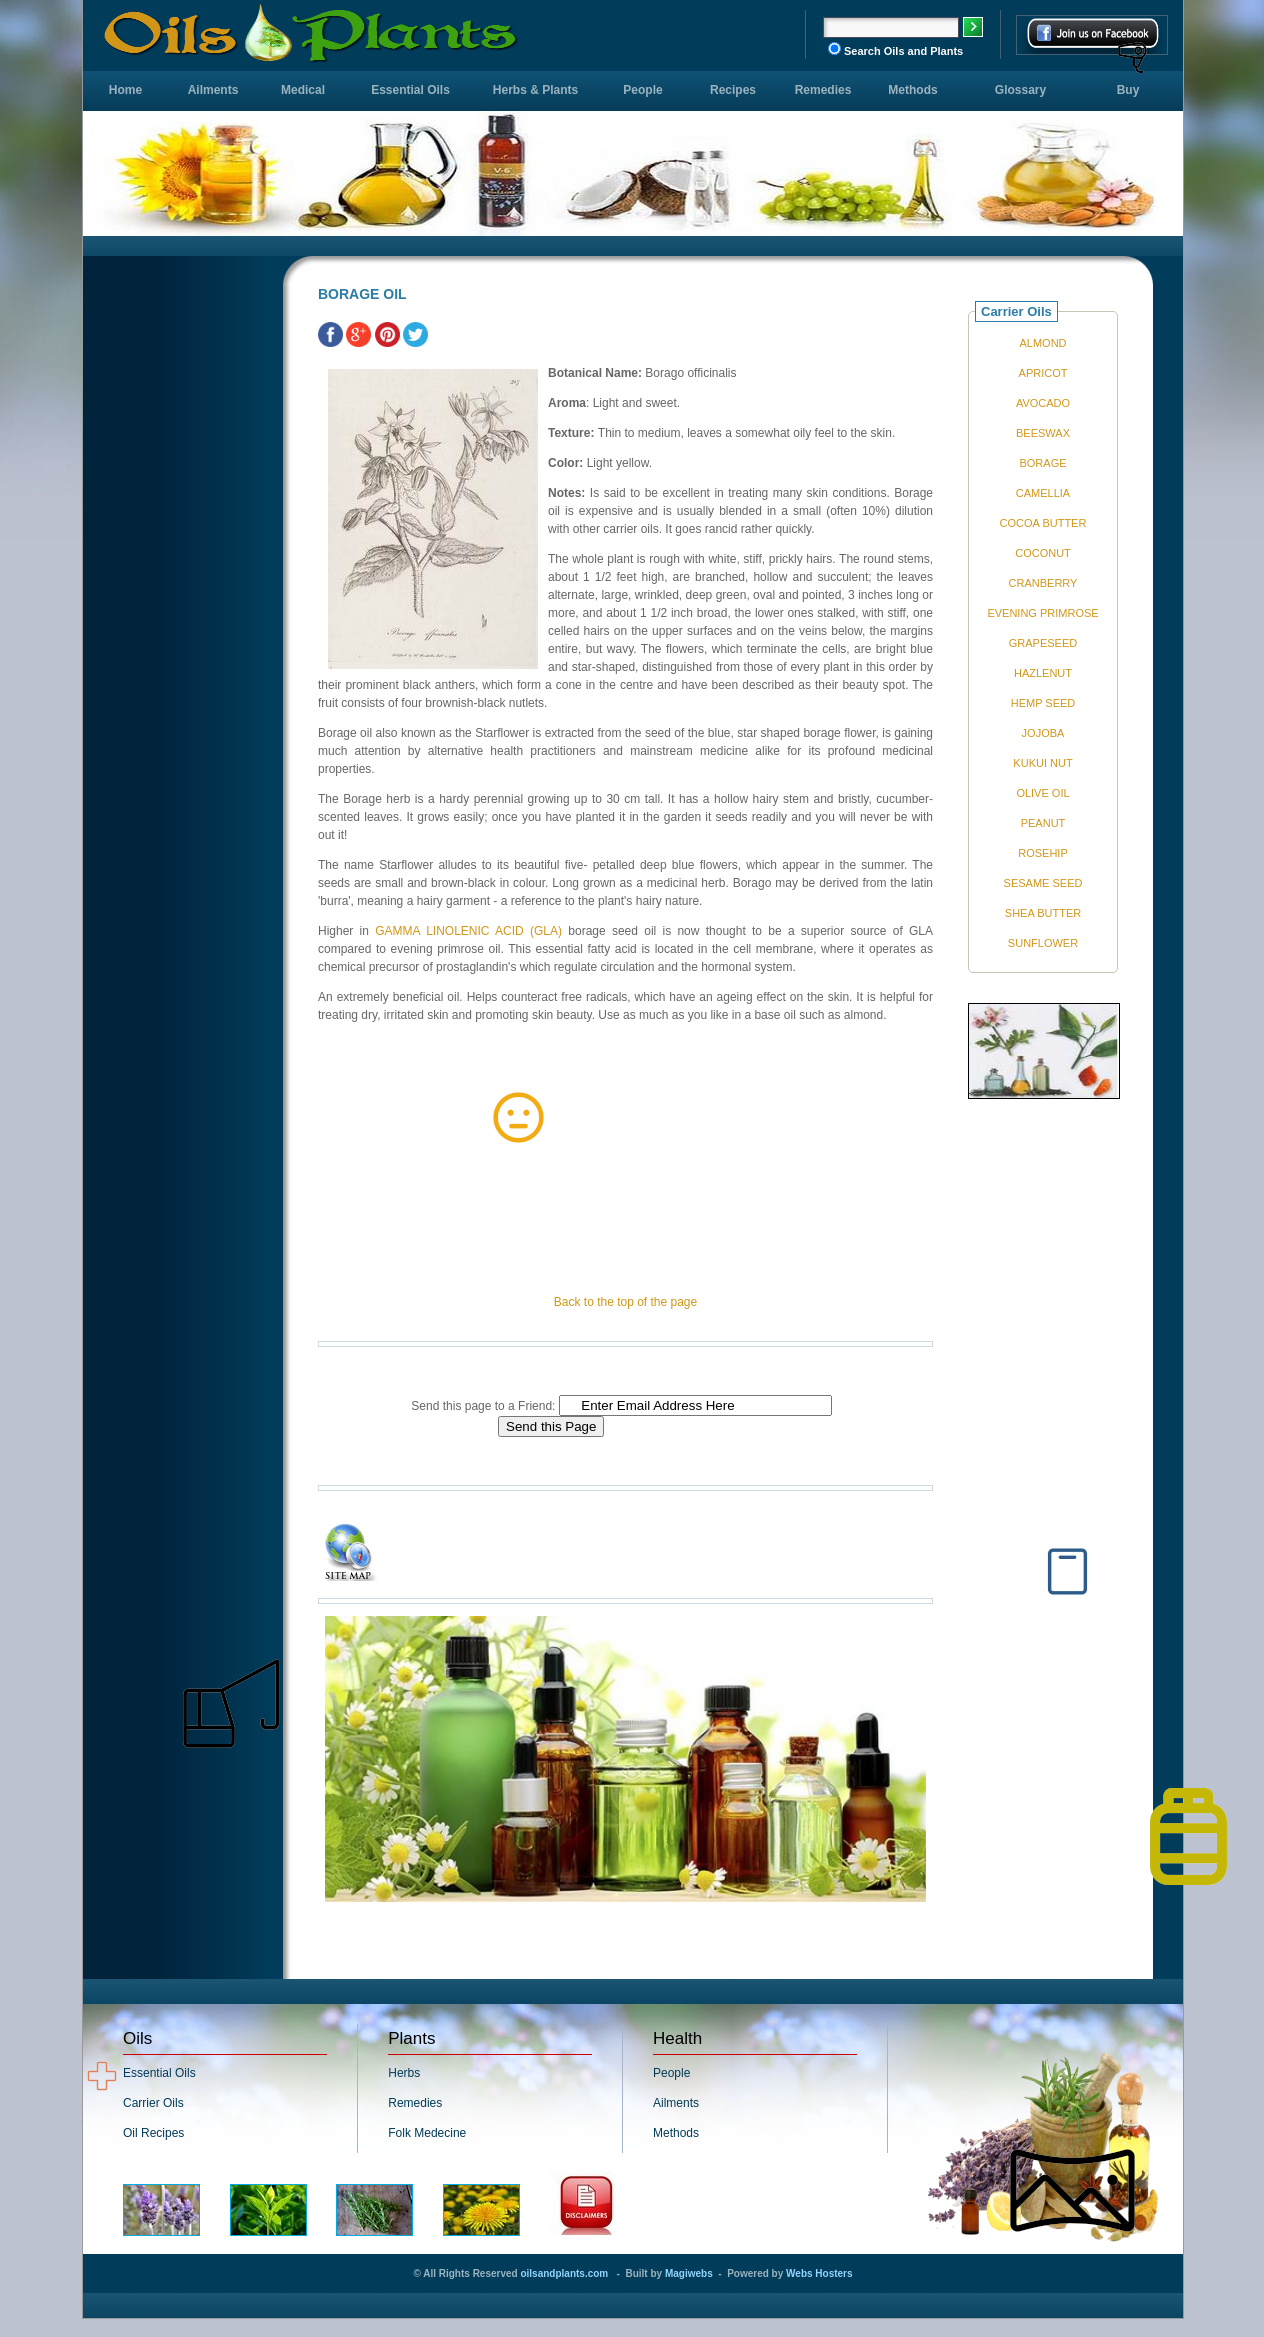 The height and width of the screenshot is (2337, 1264). I want to click on tablet device with top speaker, so click(1067, 1571).